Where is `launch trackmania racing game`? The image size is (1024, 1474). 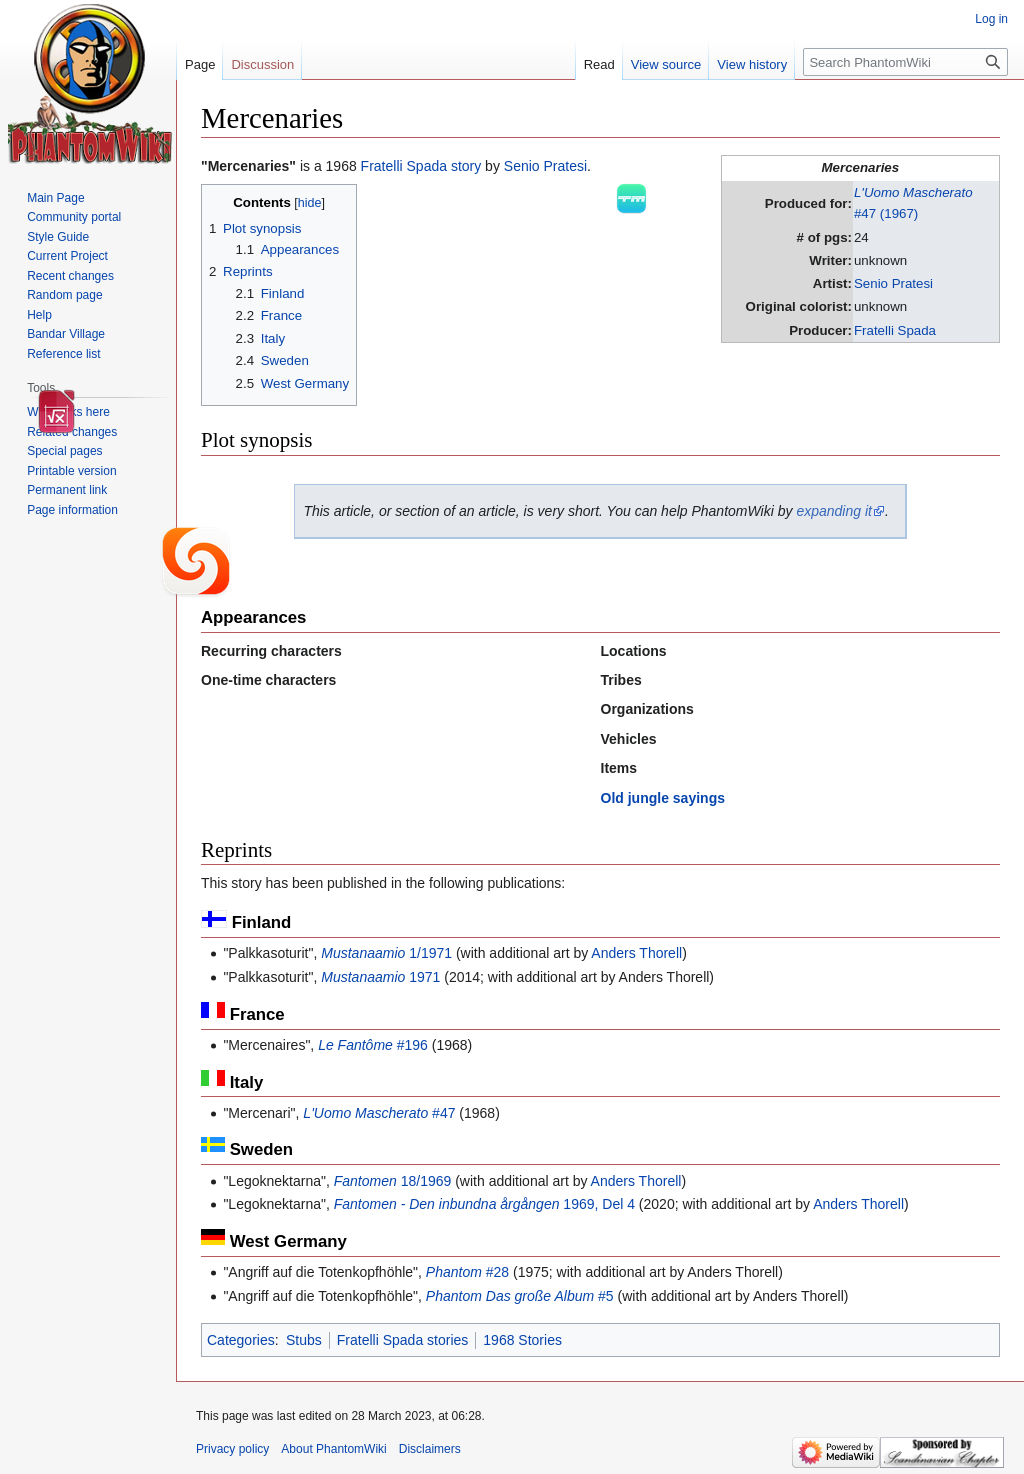 launch trackmania racing game is located at coordinates (631, 198).